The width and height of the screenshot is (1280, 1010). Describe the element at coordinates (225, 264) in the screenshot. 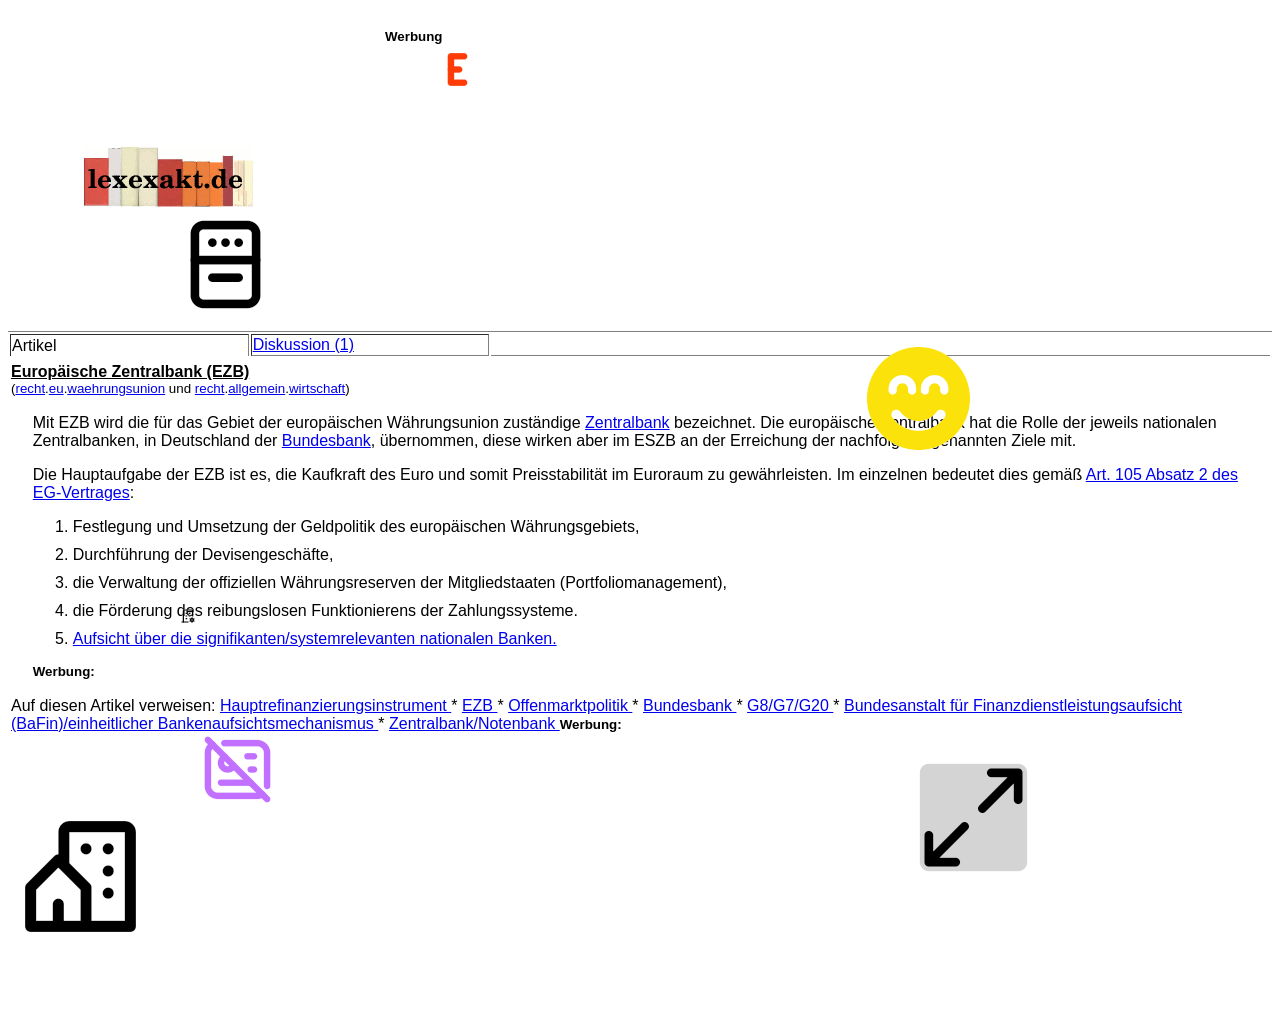

I see `access cooking or kitchen appliances` at that location.